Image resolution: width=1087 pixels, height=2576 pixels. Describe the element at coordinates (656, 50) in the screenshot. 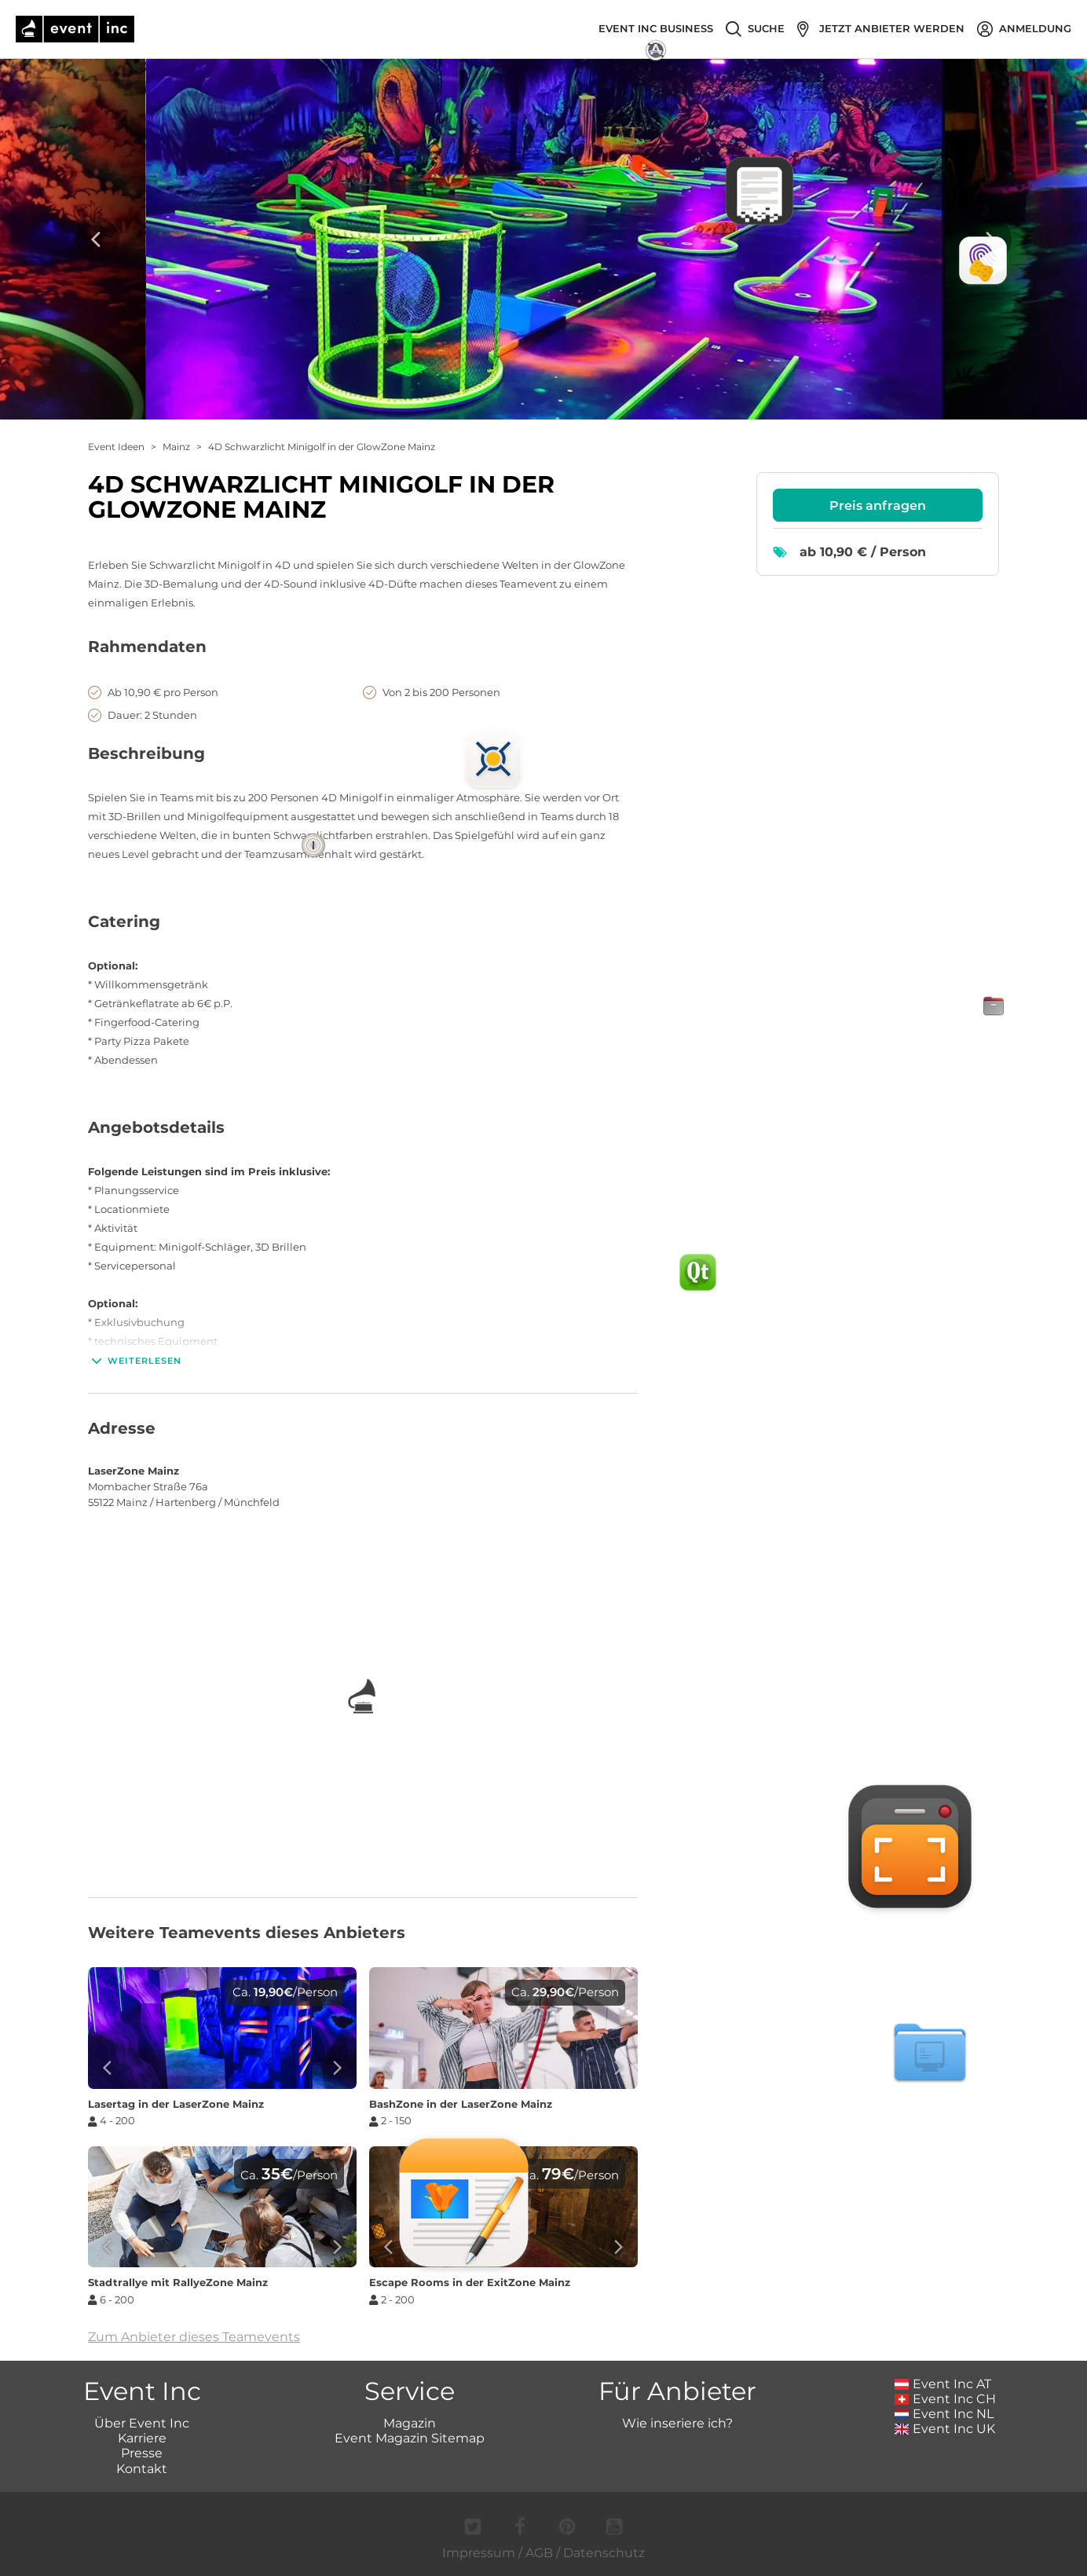

I see `check for and install system updates` at that location.